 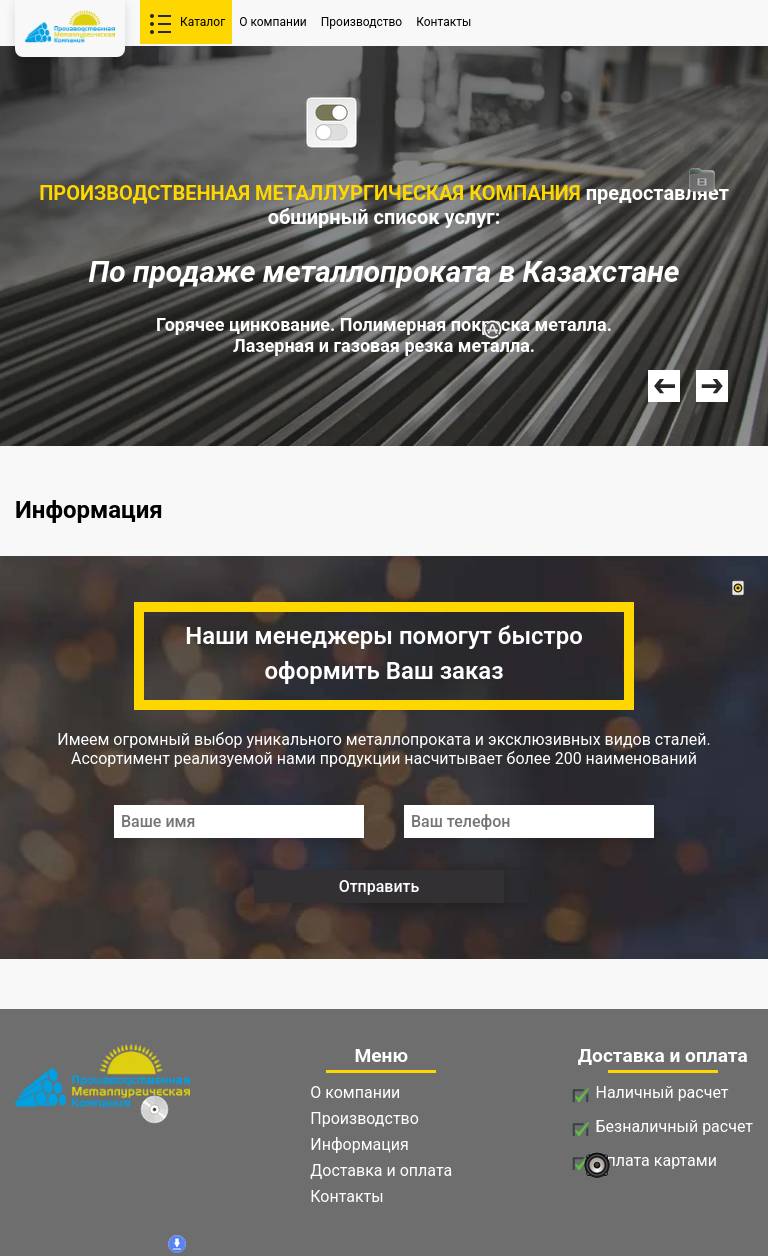 What do you see at coordinates (597, 1165) in the screenshot?
I see `adjust speaker or audio output volume` at bounding box center [597, 1165].